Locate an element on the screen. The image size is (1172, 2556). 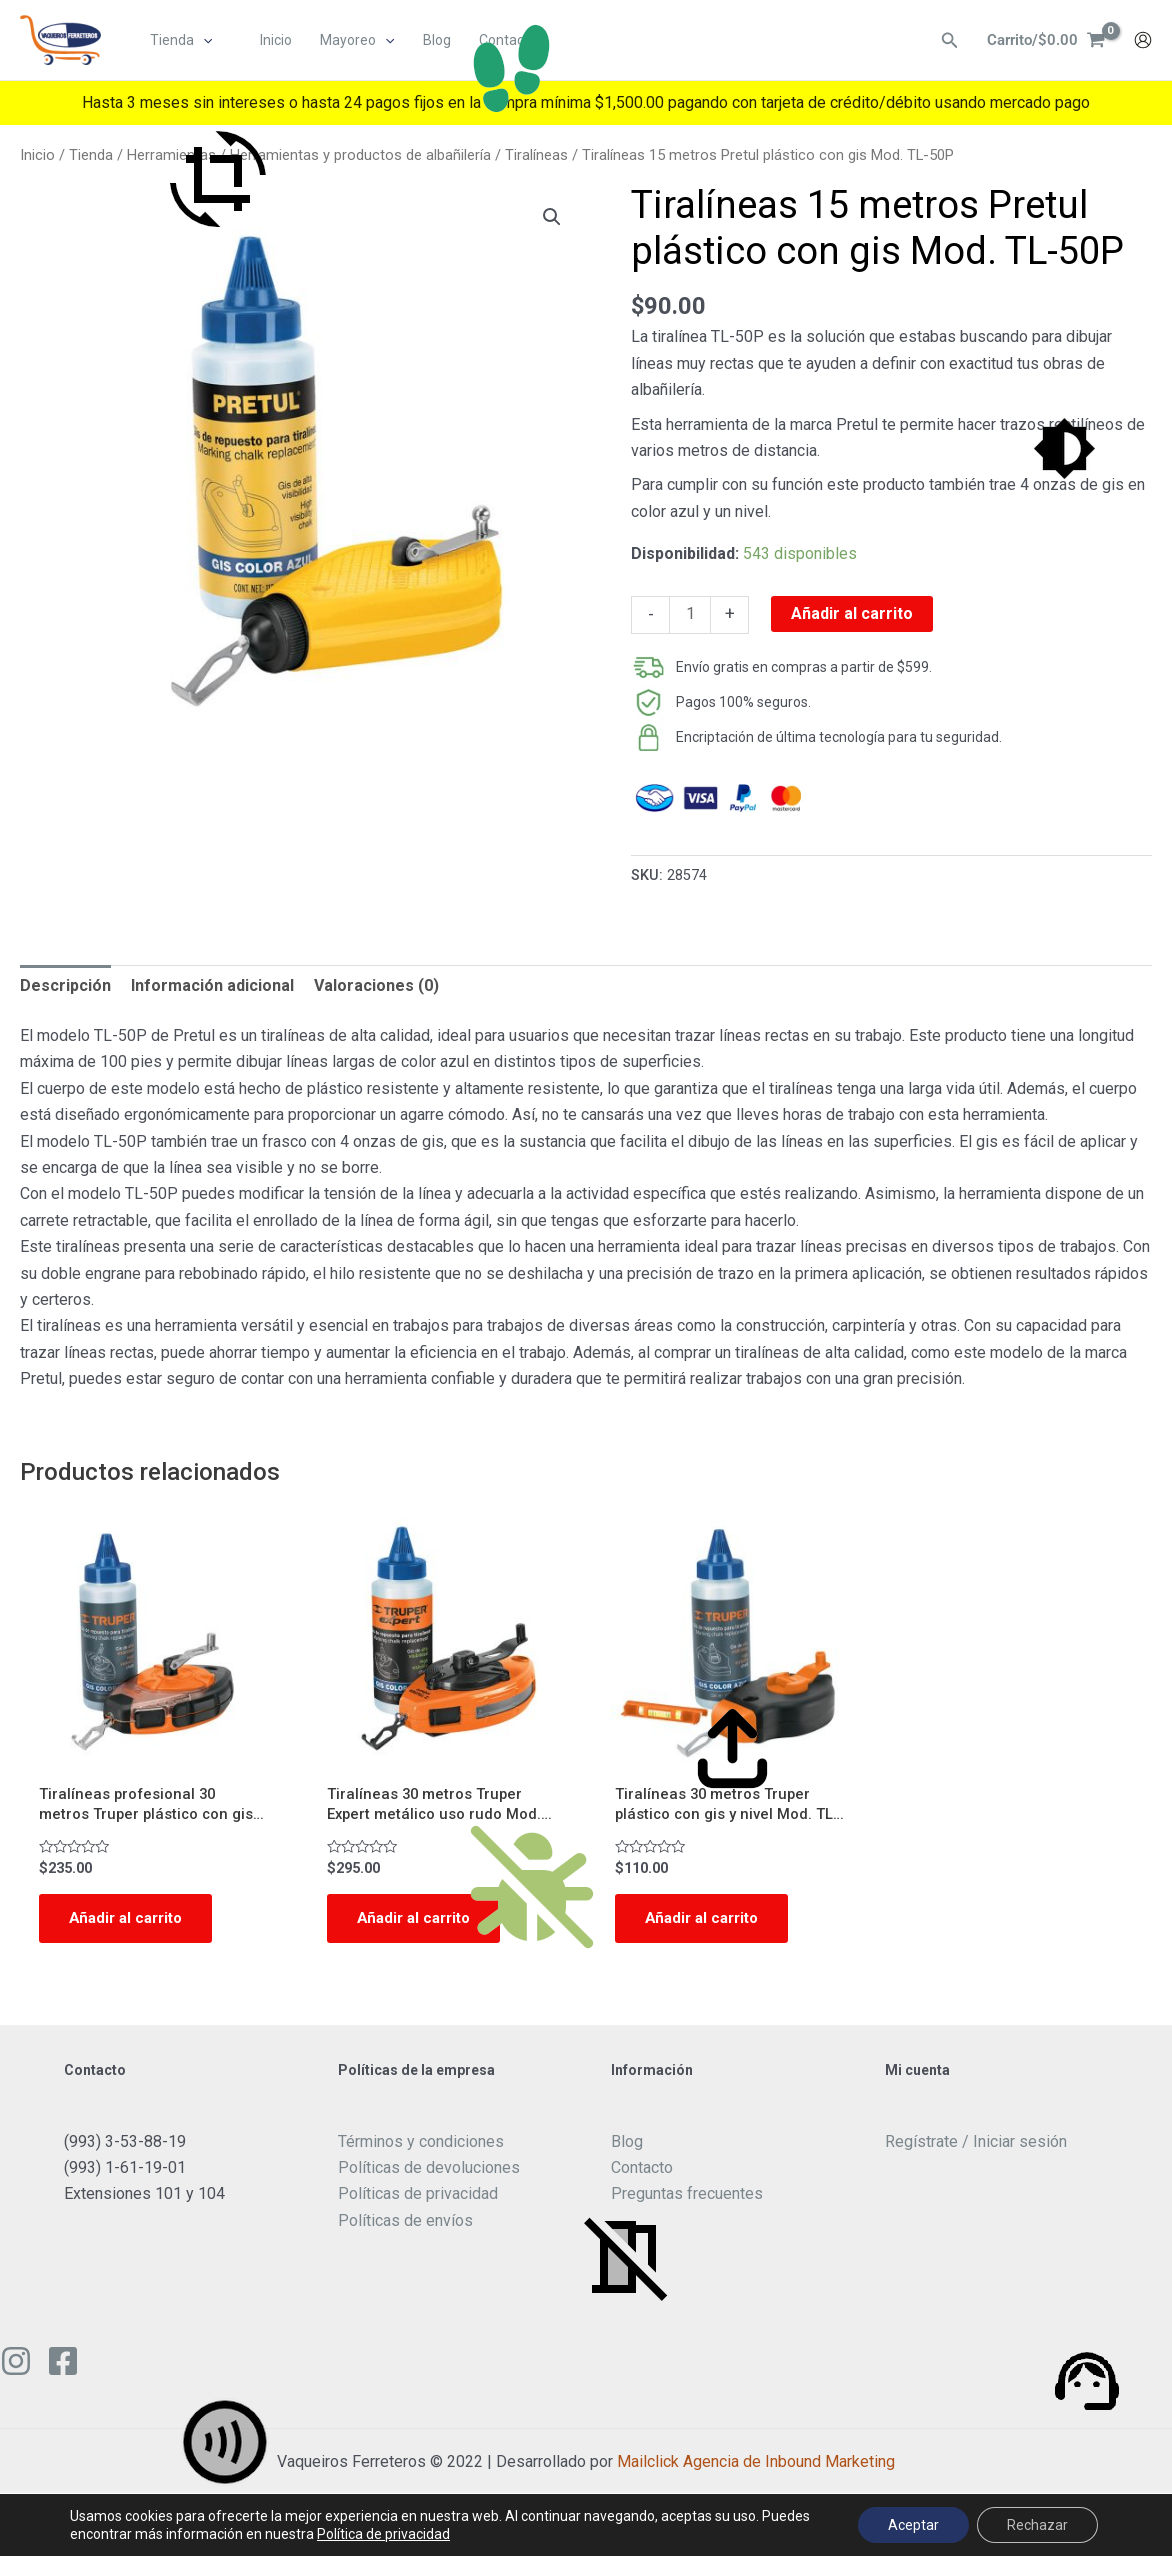
tap to pay with contactless payment is located at coordinates (225, 2442).